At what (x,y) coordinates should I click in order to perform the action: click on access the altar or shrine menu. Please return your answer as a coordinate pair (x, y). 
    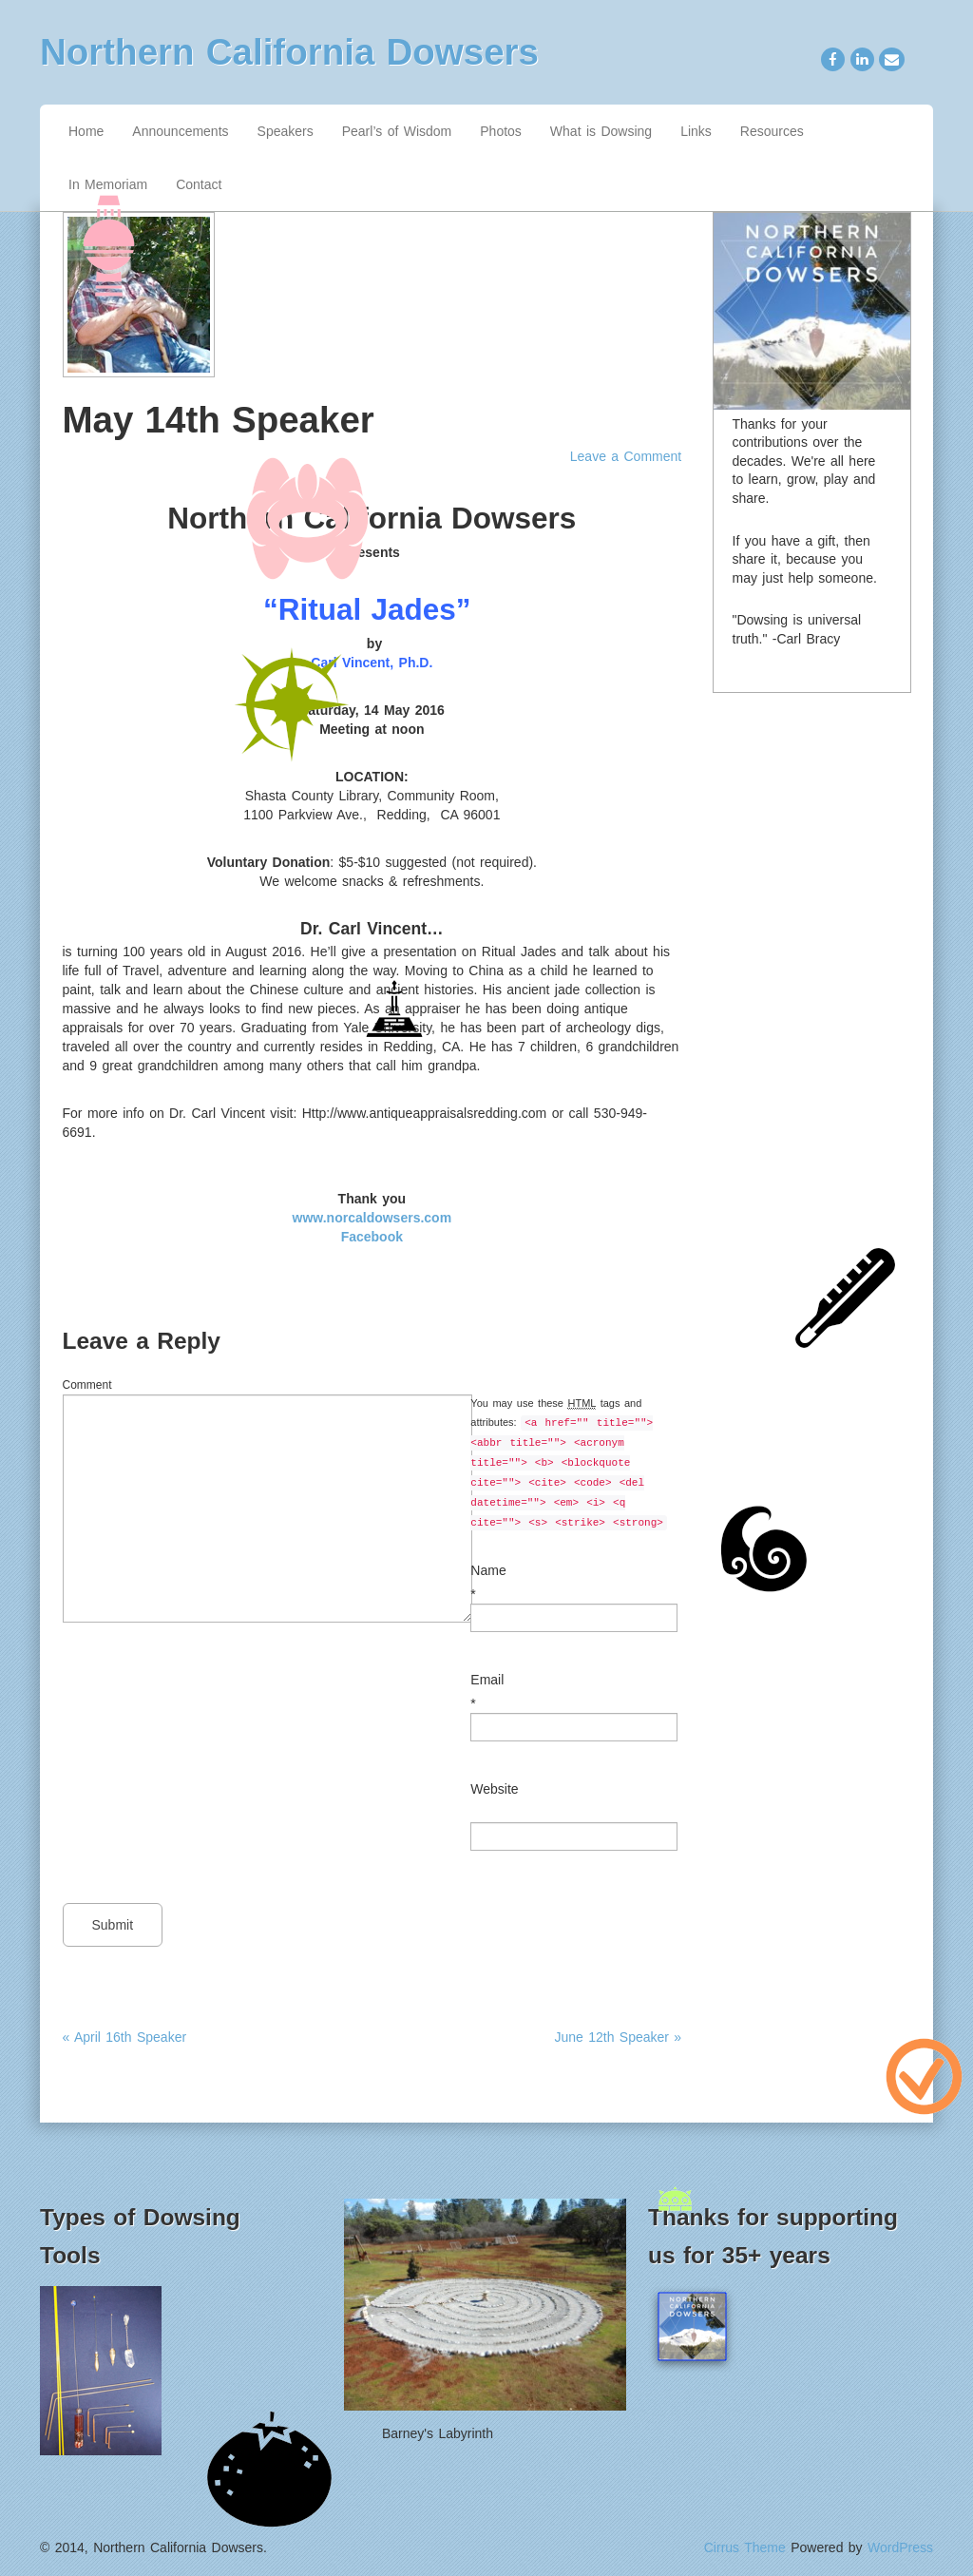
    Looking at the image, I should click on (394, 1009).